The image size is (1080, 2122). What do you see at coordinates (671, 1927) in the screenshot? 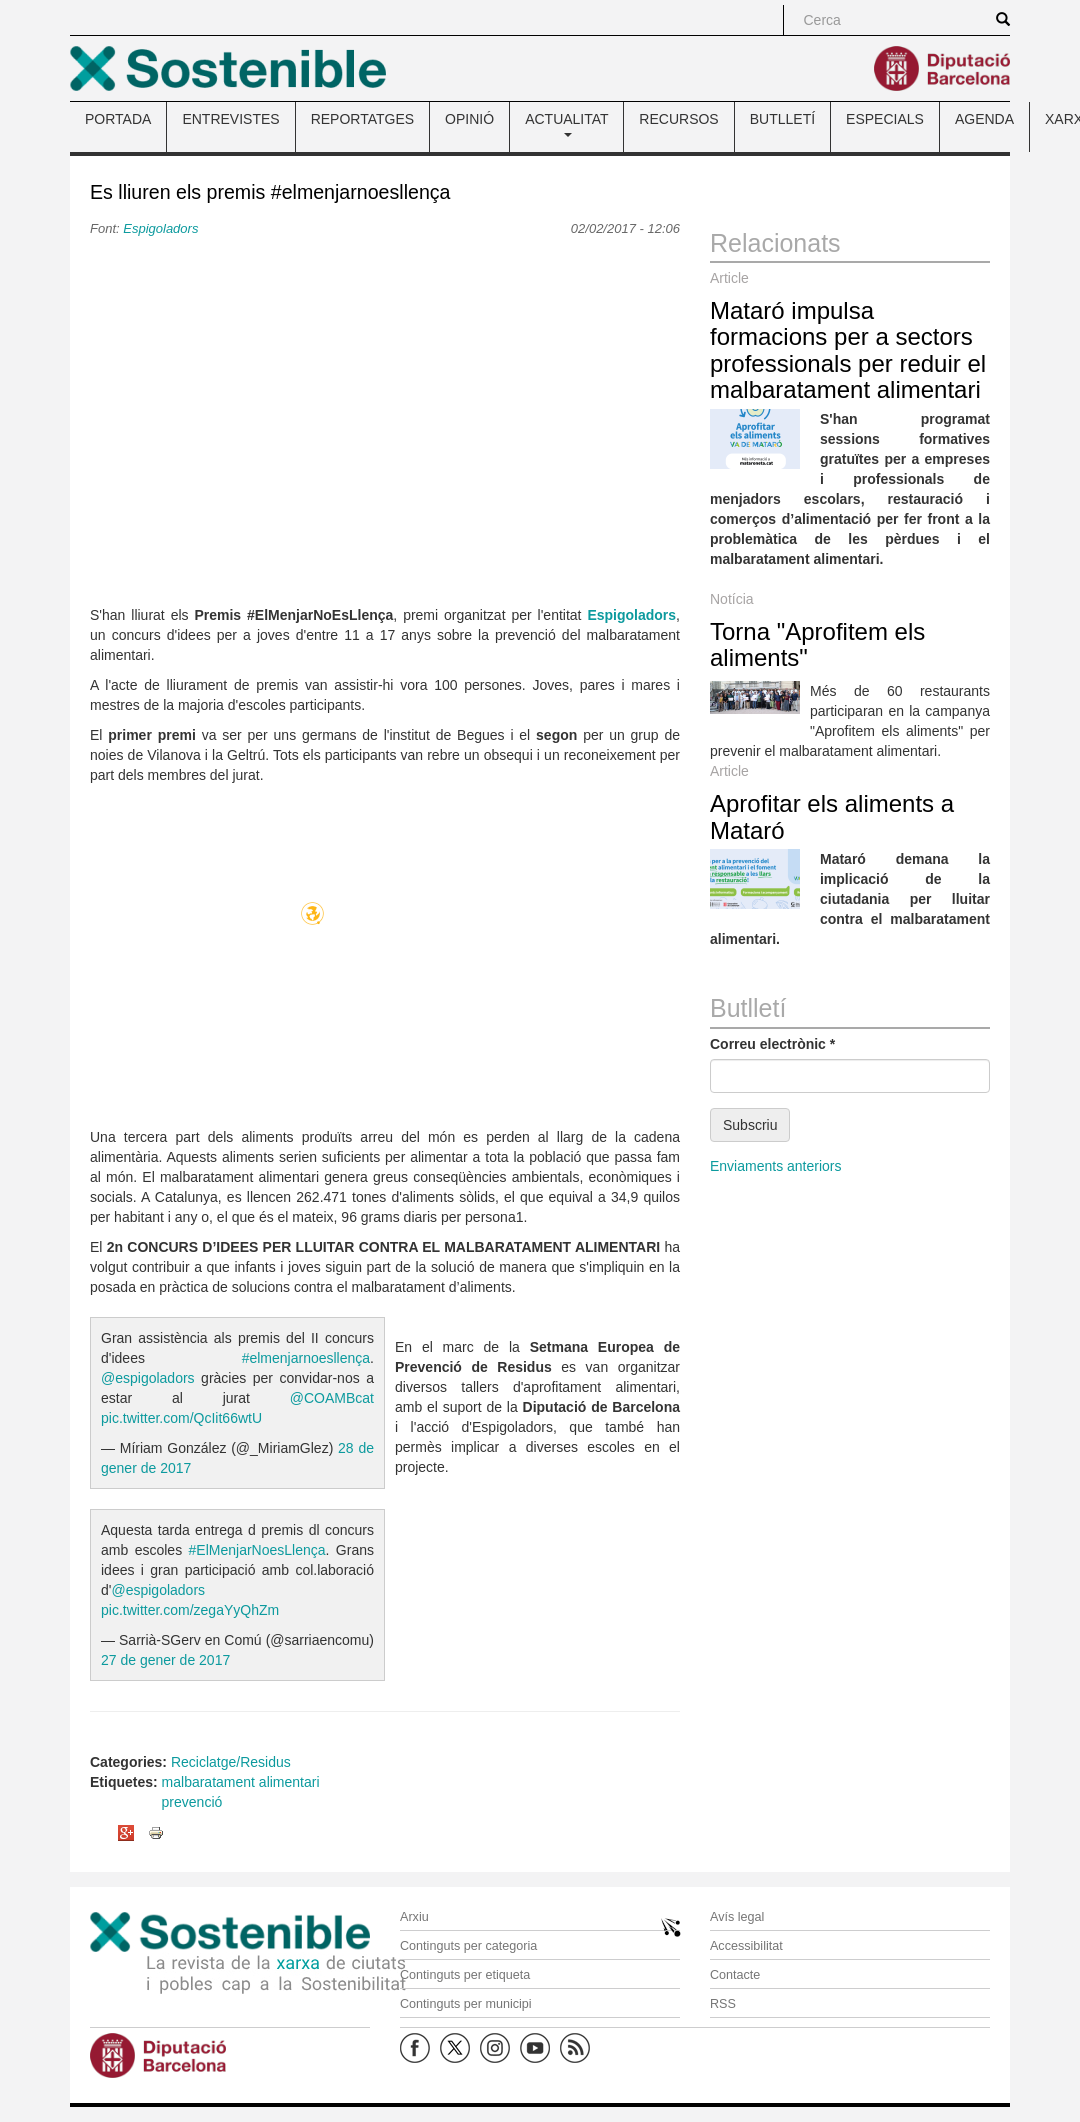
I see `launch projectiles or balls` at bounding box center [671, 1927].